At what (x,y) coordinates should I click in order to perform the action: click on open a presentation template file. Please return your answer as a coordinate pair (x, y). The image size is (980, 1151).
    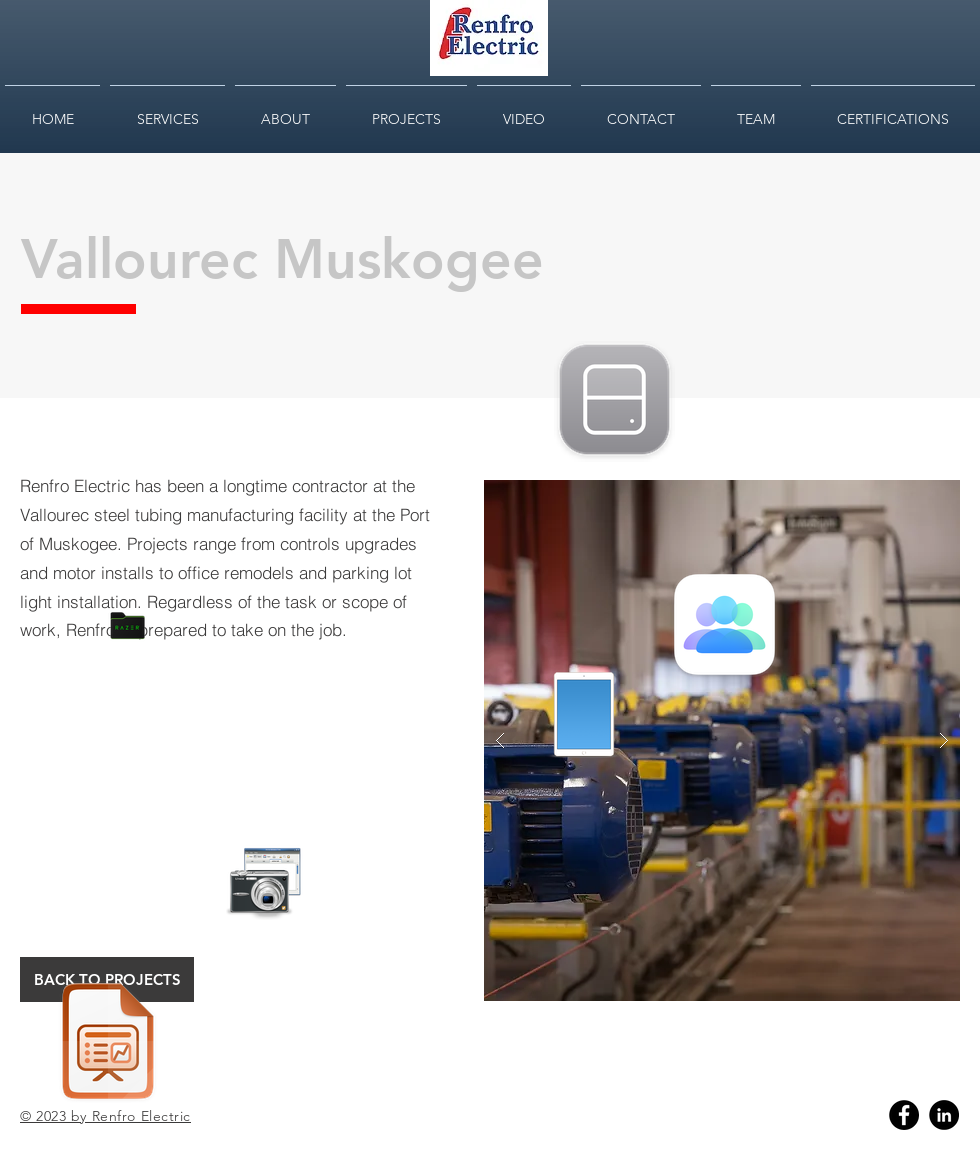
    Looking at the image, I should click on (108, 1041).